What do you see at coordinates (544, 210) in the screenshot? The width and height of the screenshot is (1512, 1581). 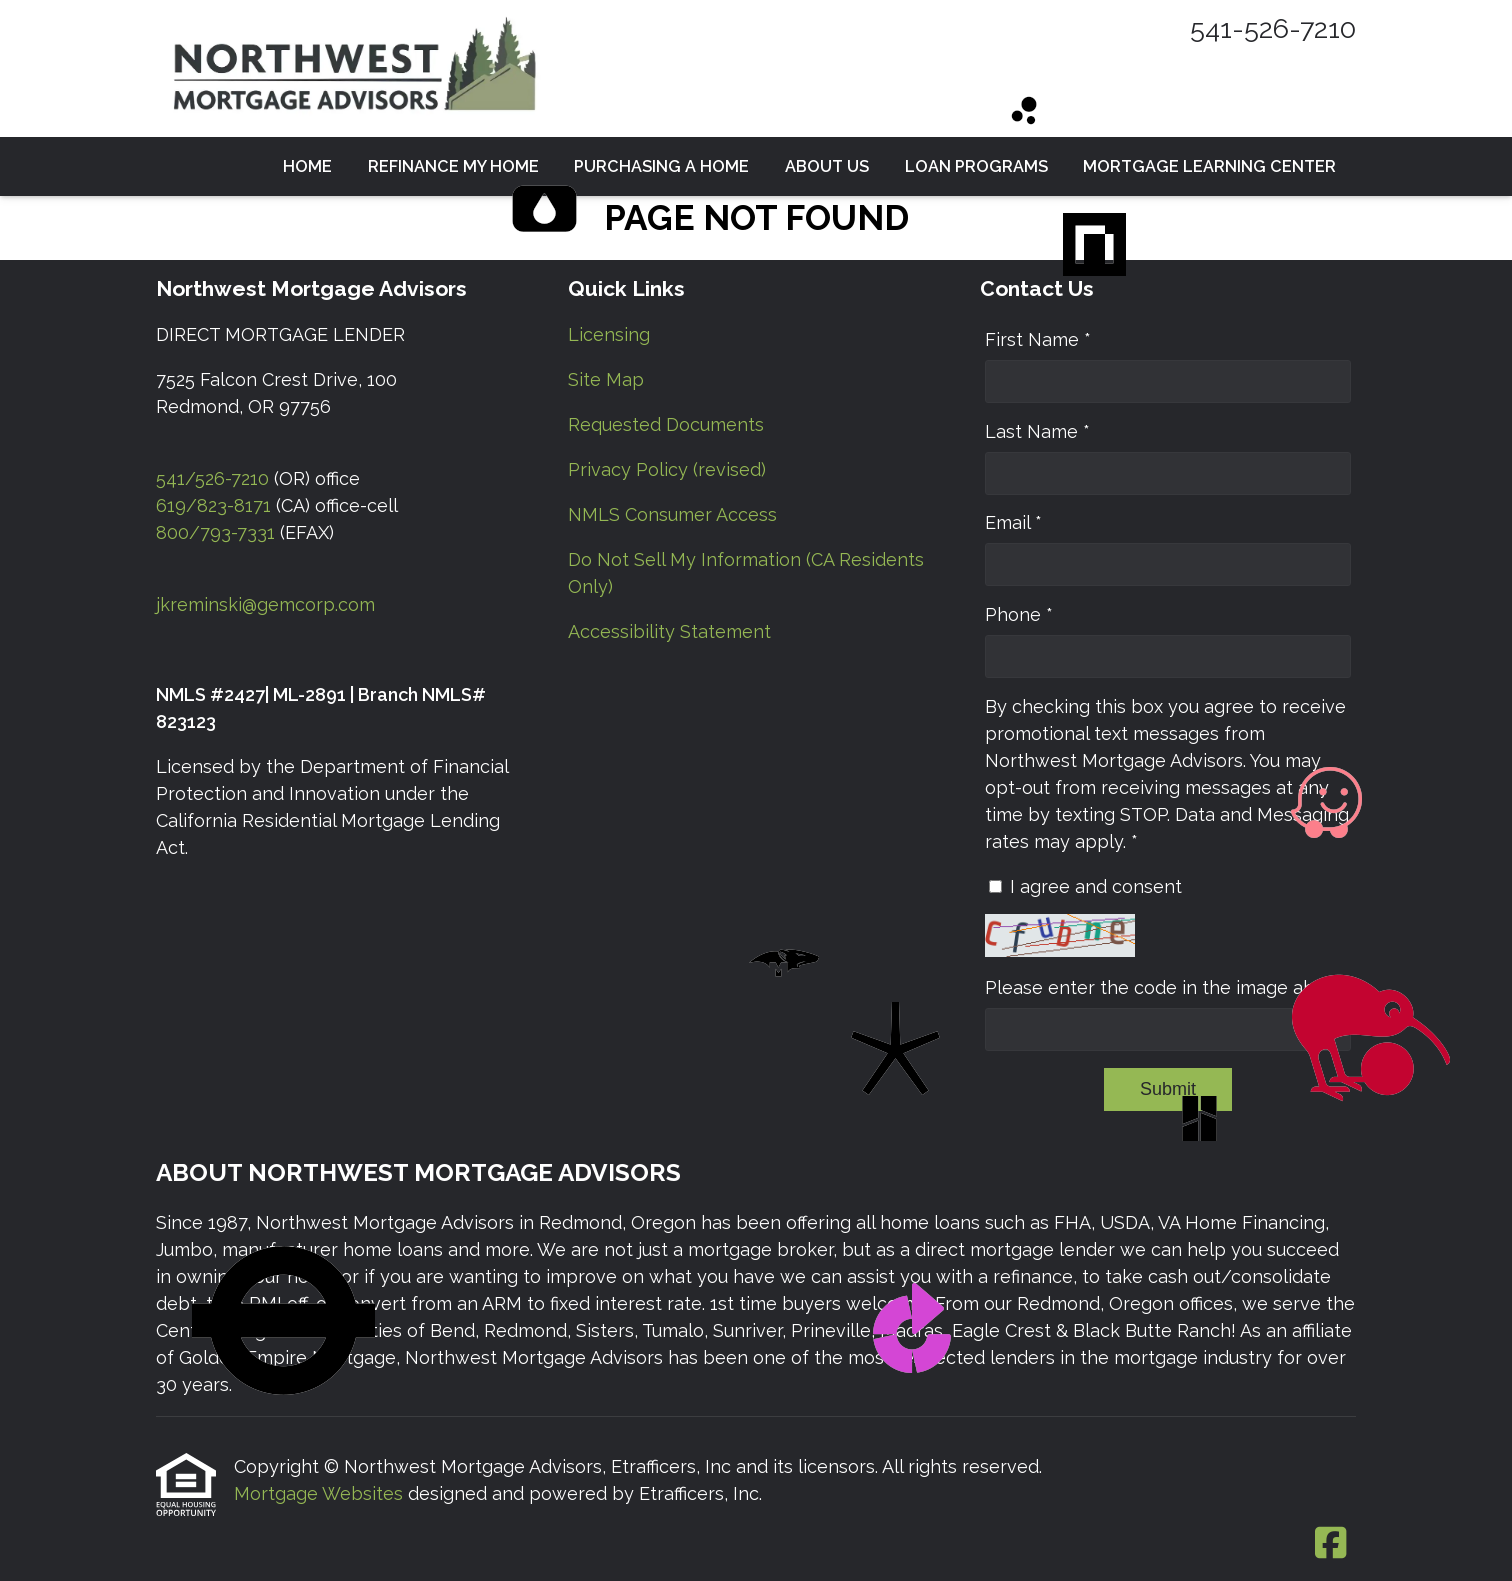 I see `lumon industries logo from the TV series severance` at bounding box center [544, 210].